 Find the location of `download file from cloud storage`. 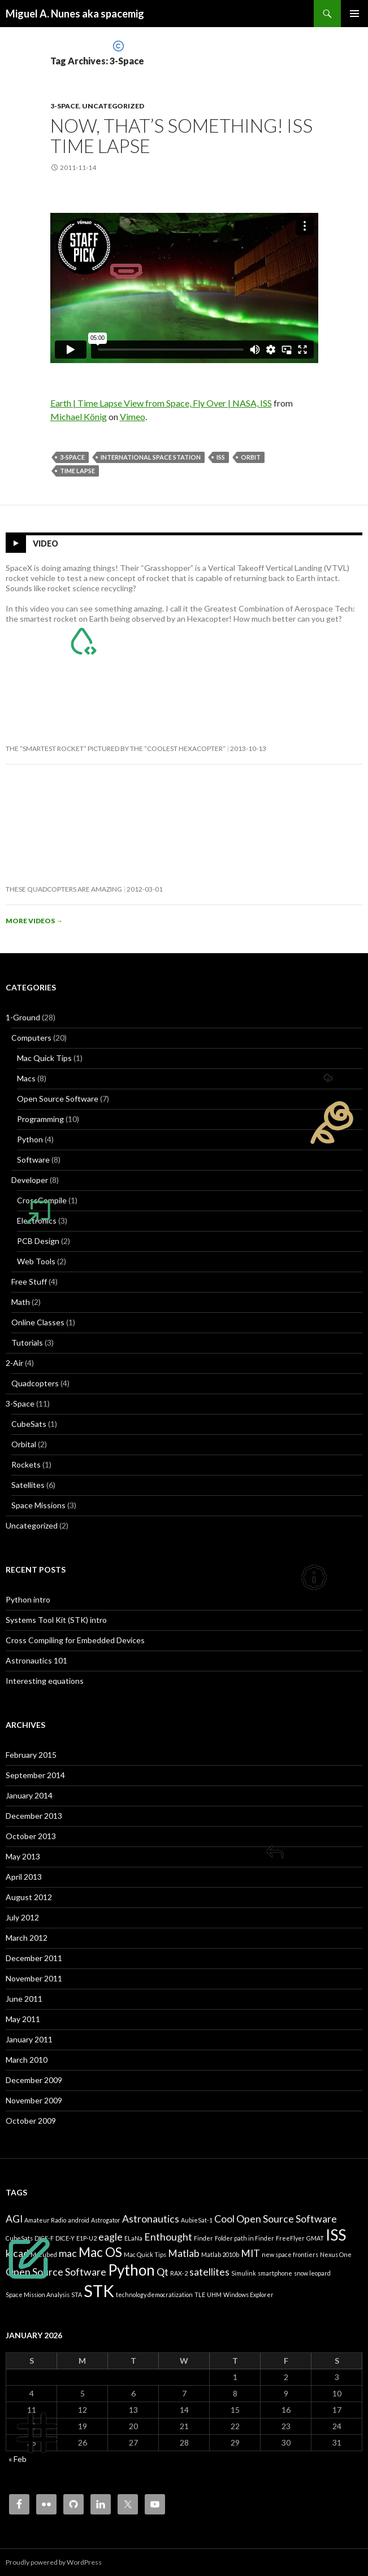

download file from cloud storage is located at coordinates (328, 1078).